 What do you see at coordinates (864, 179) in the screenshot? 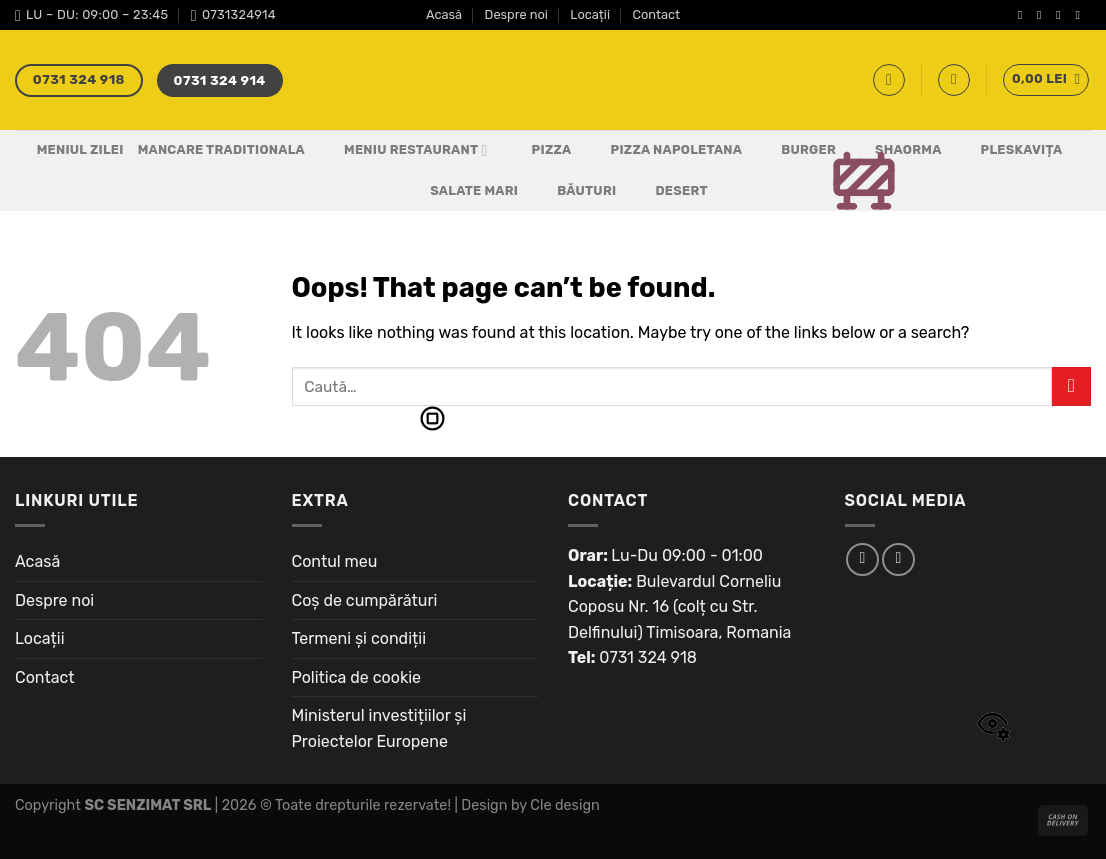
I see `indicates a blocked or restricted area` at bounding box center [864, 179].